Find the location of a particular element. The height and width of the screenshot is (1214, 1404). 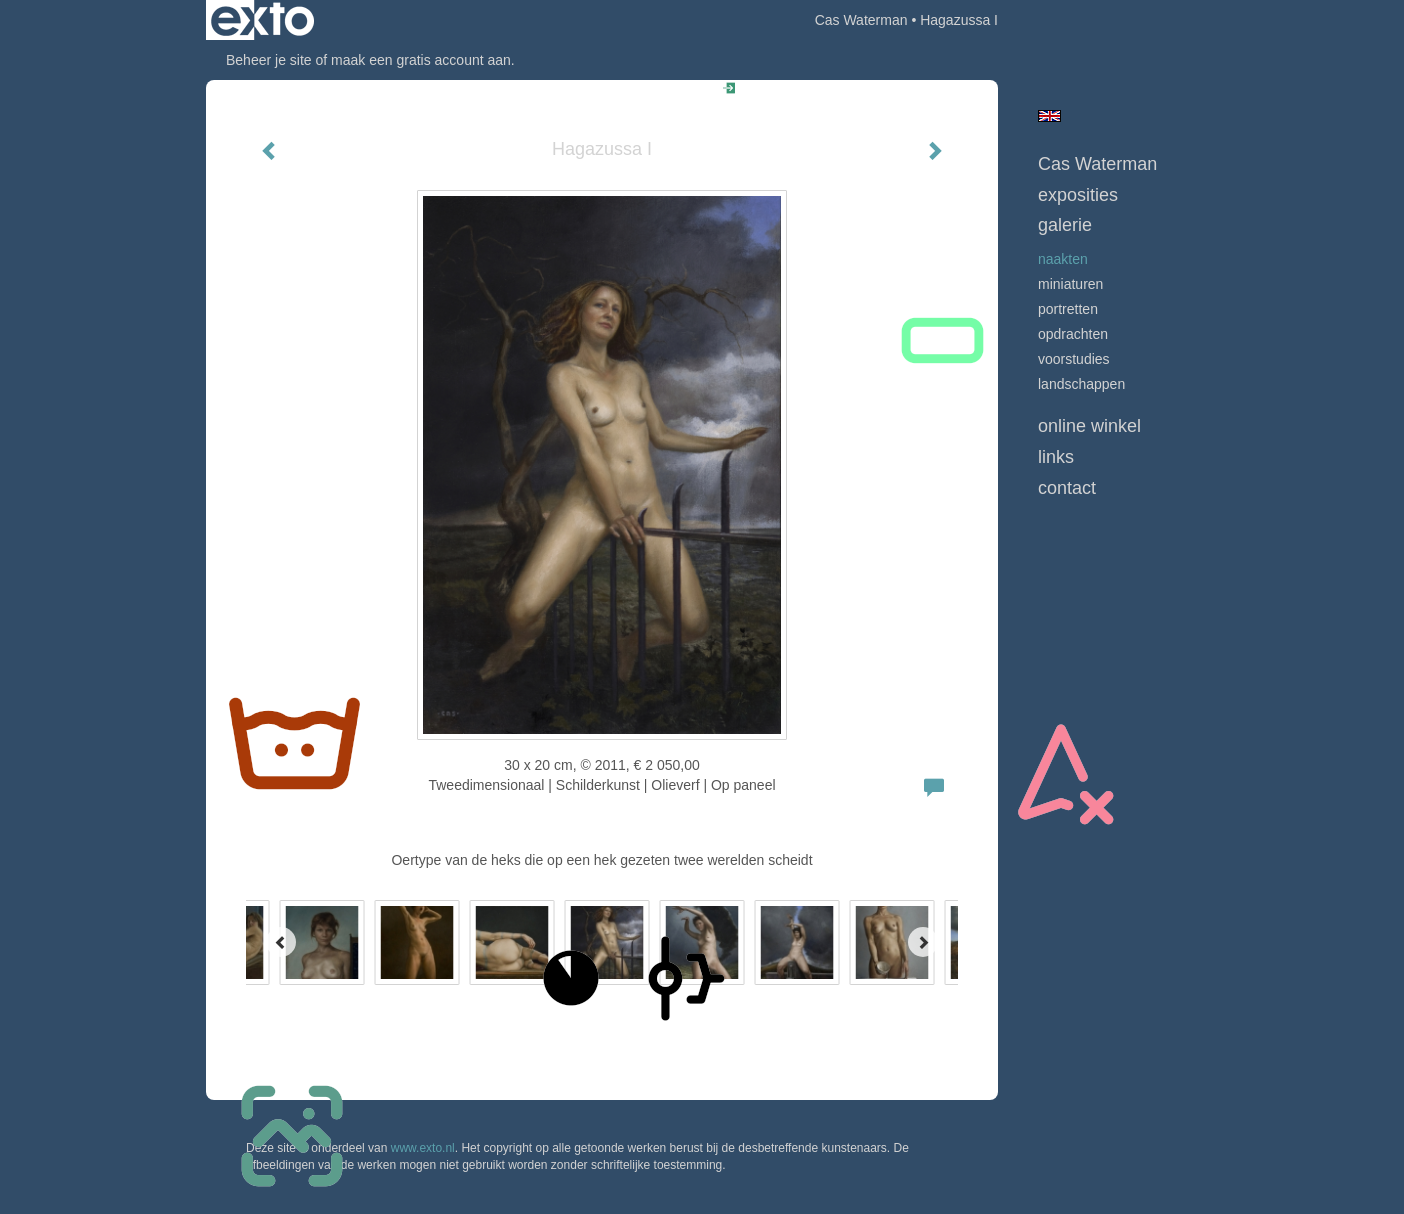

wash at low temperature setting is located at coordinates (294, 743).